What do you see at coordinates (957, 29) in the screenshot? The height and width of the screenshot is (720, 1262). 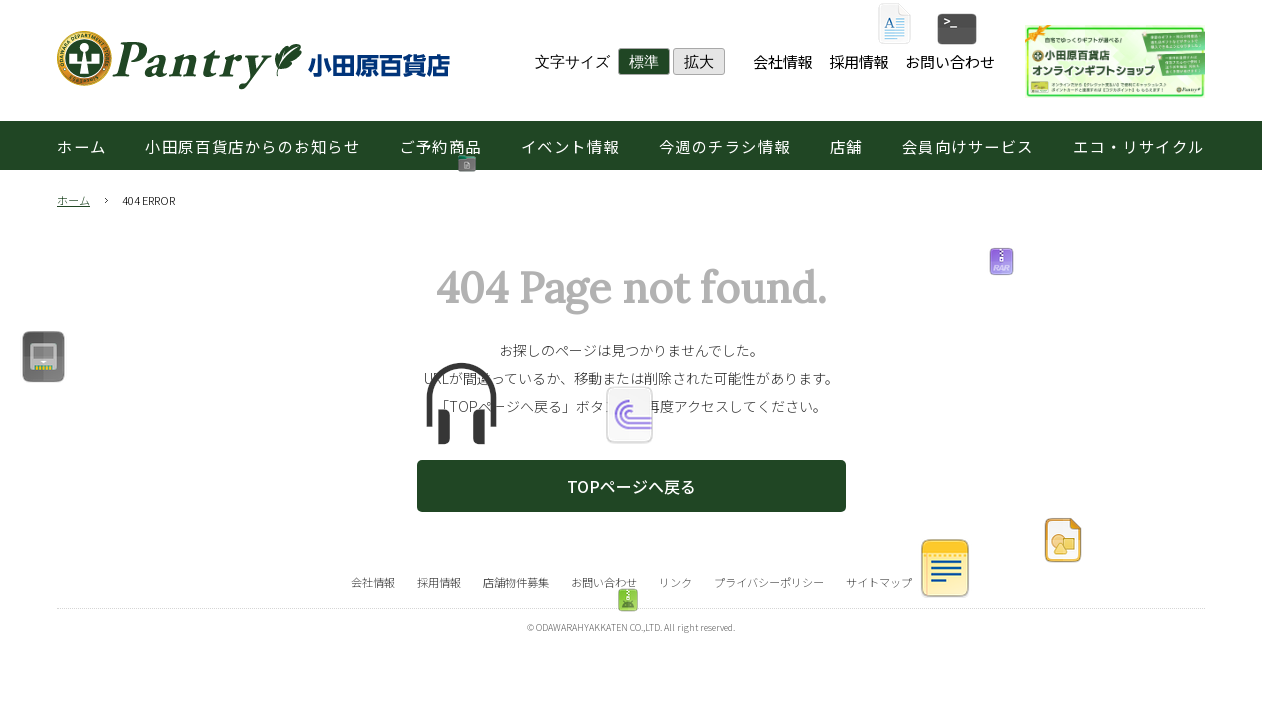 I see `open the terminal application` at bounding box center [957, 29].